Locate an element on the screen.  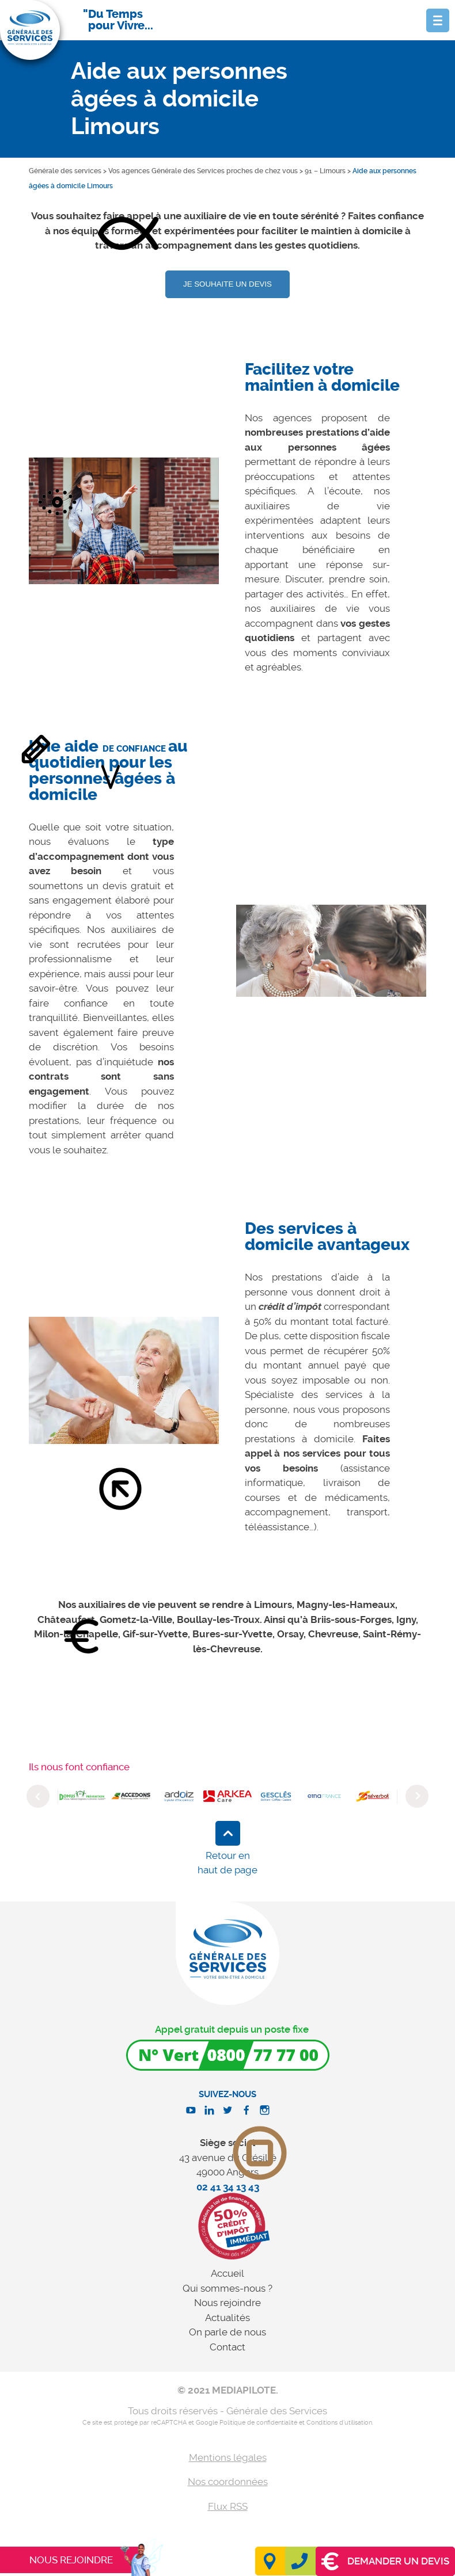
indicates items starting with the letter V is located at coordinates (111, 777).